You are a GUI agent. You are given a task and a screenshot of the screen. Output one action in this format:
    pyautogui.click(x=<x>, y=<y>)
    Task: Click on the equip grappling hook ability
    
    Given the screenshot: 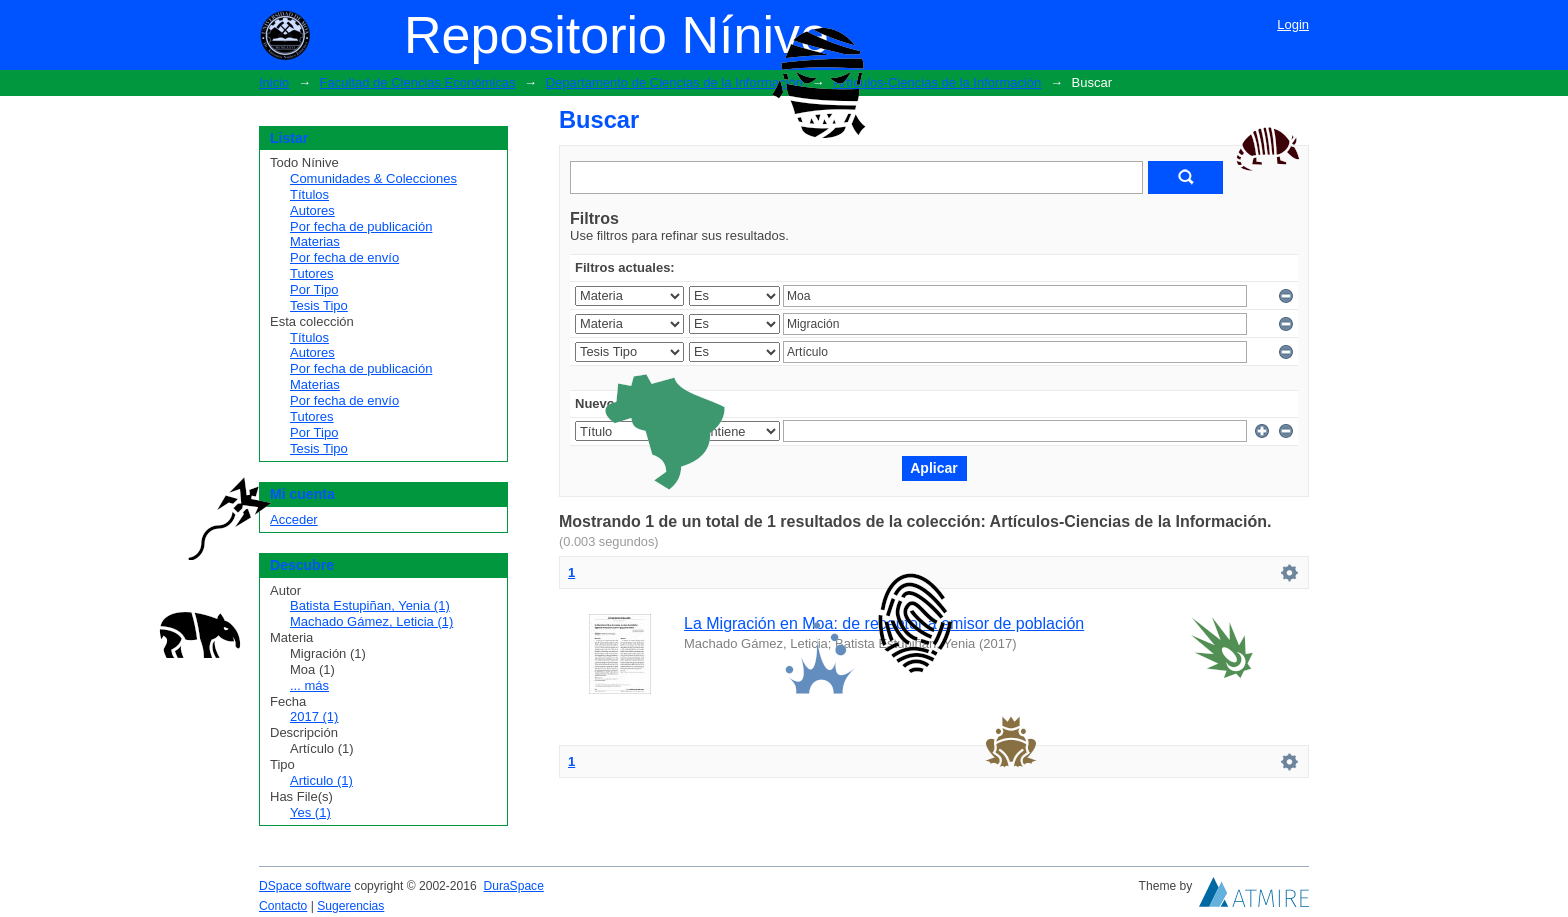 What is the action you would take?
    pyautogui.click(x=230, y=518)
    